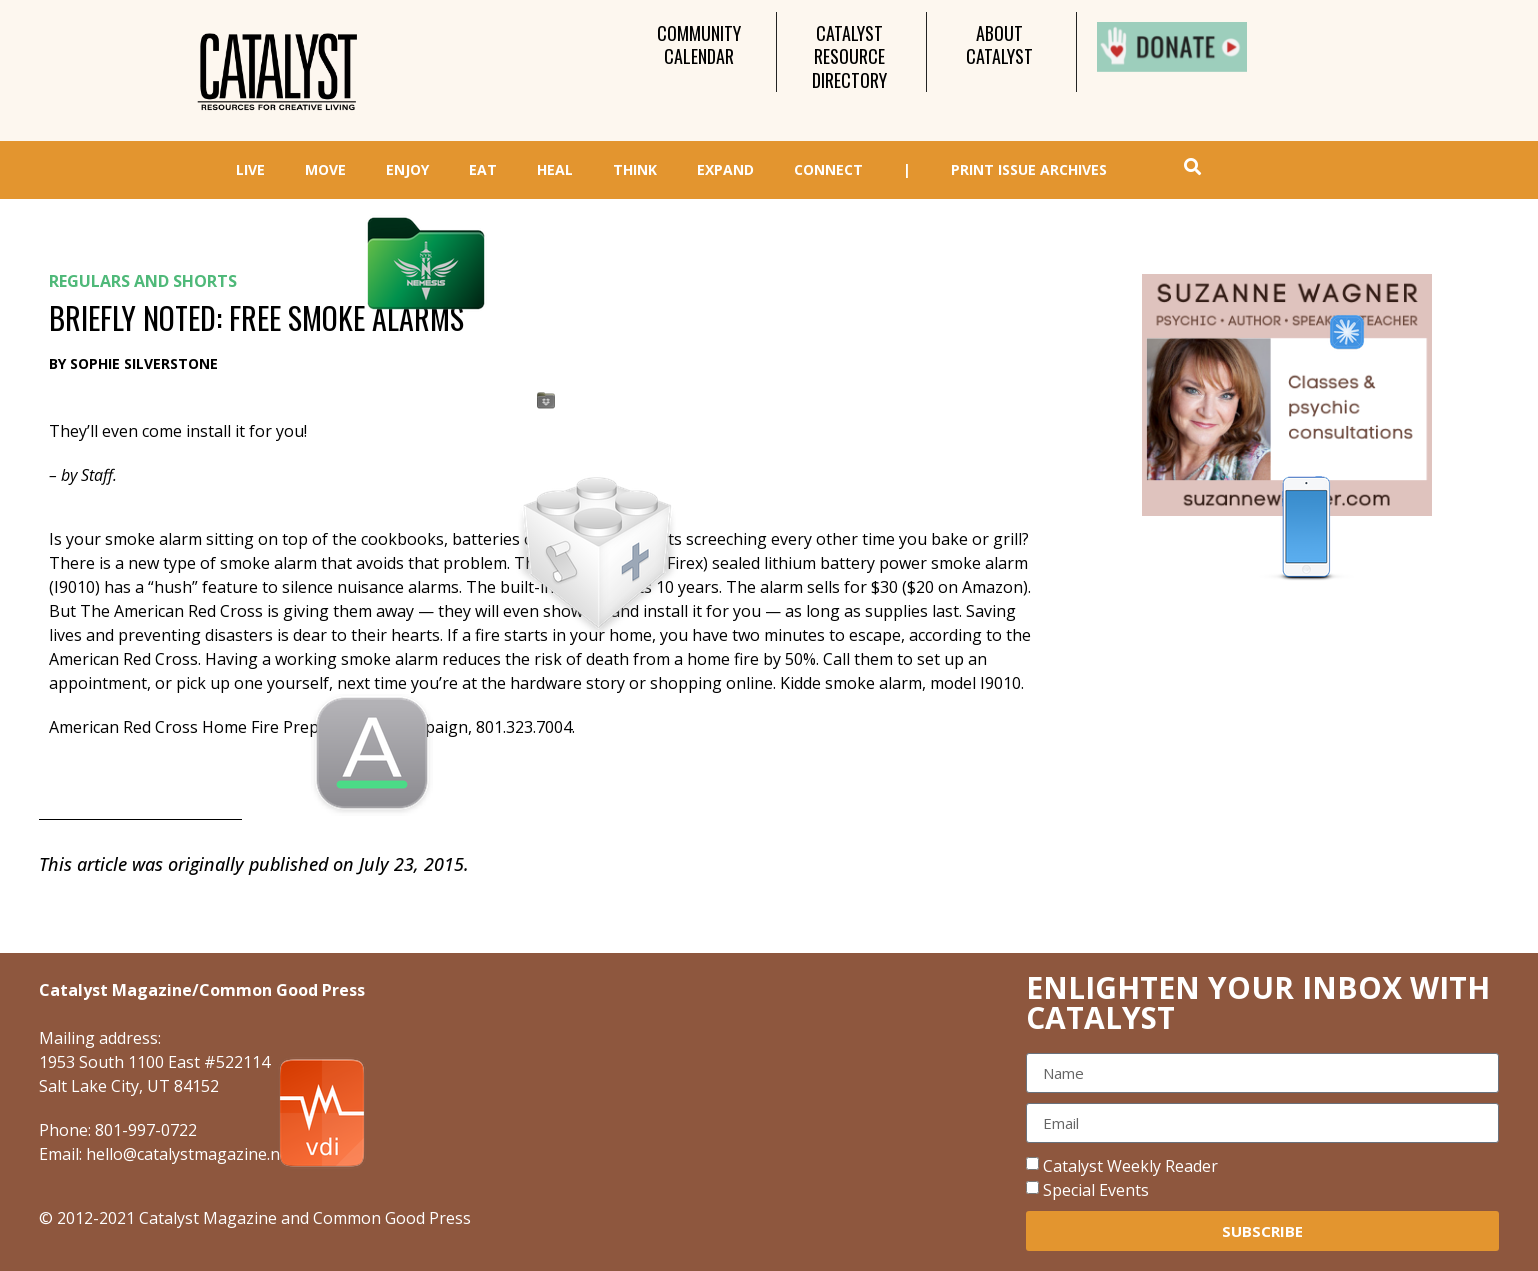 The width and height of the screenshot is (1538, 1271). What do you see at coordinates (546, 400) in the screenshot?
I see `open your dropbox synced folder` at bounding box center [546, 400].